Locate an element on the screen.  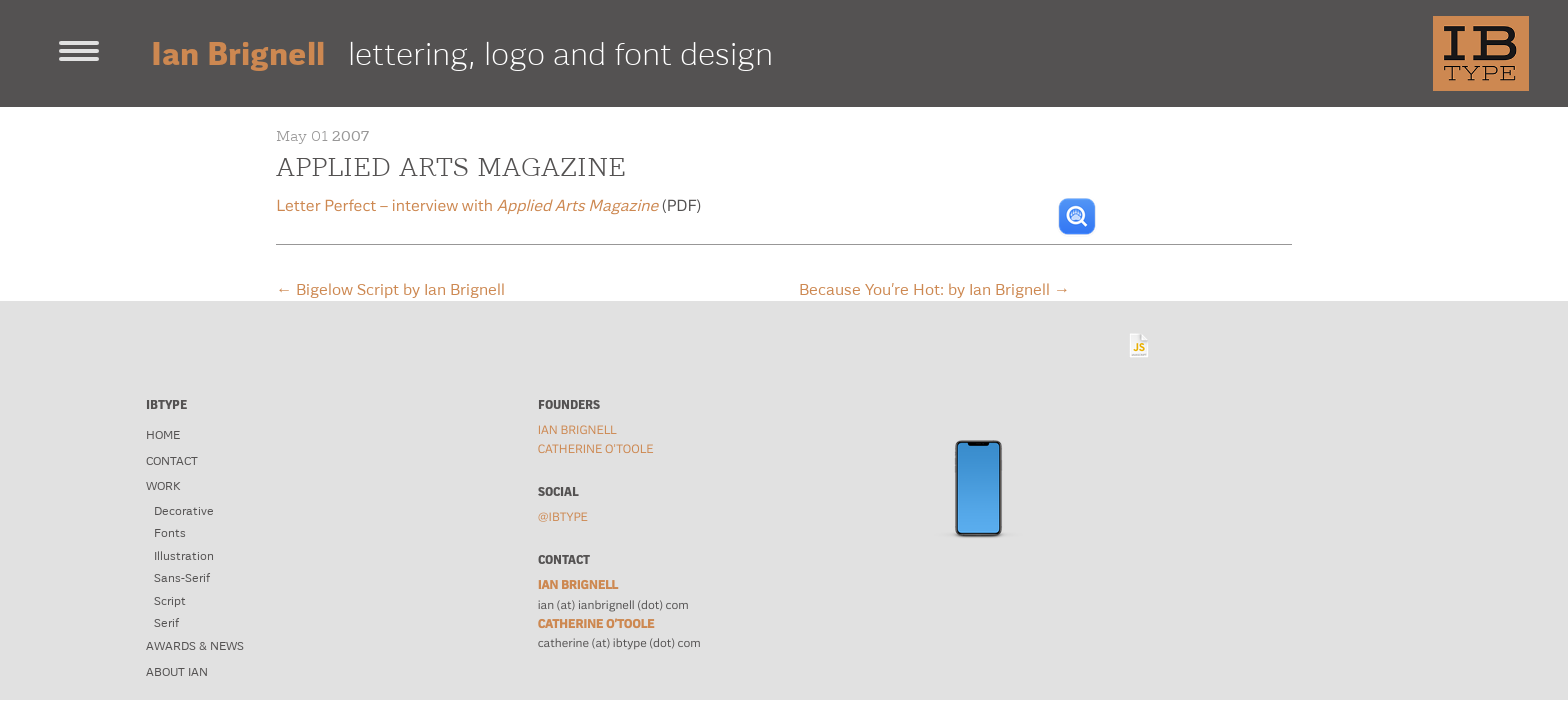
a javascript source code file is located at coordinates (1139, 346).